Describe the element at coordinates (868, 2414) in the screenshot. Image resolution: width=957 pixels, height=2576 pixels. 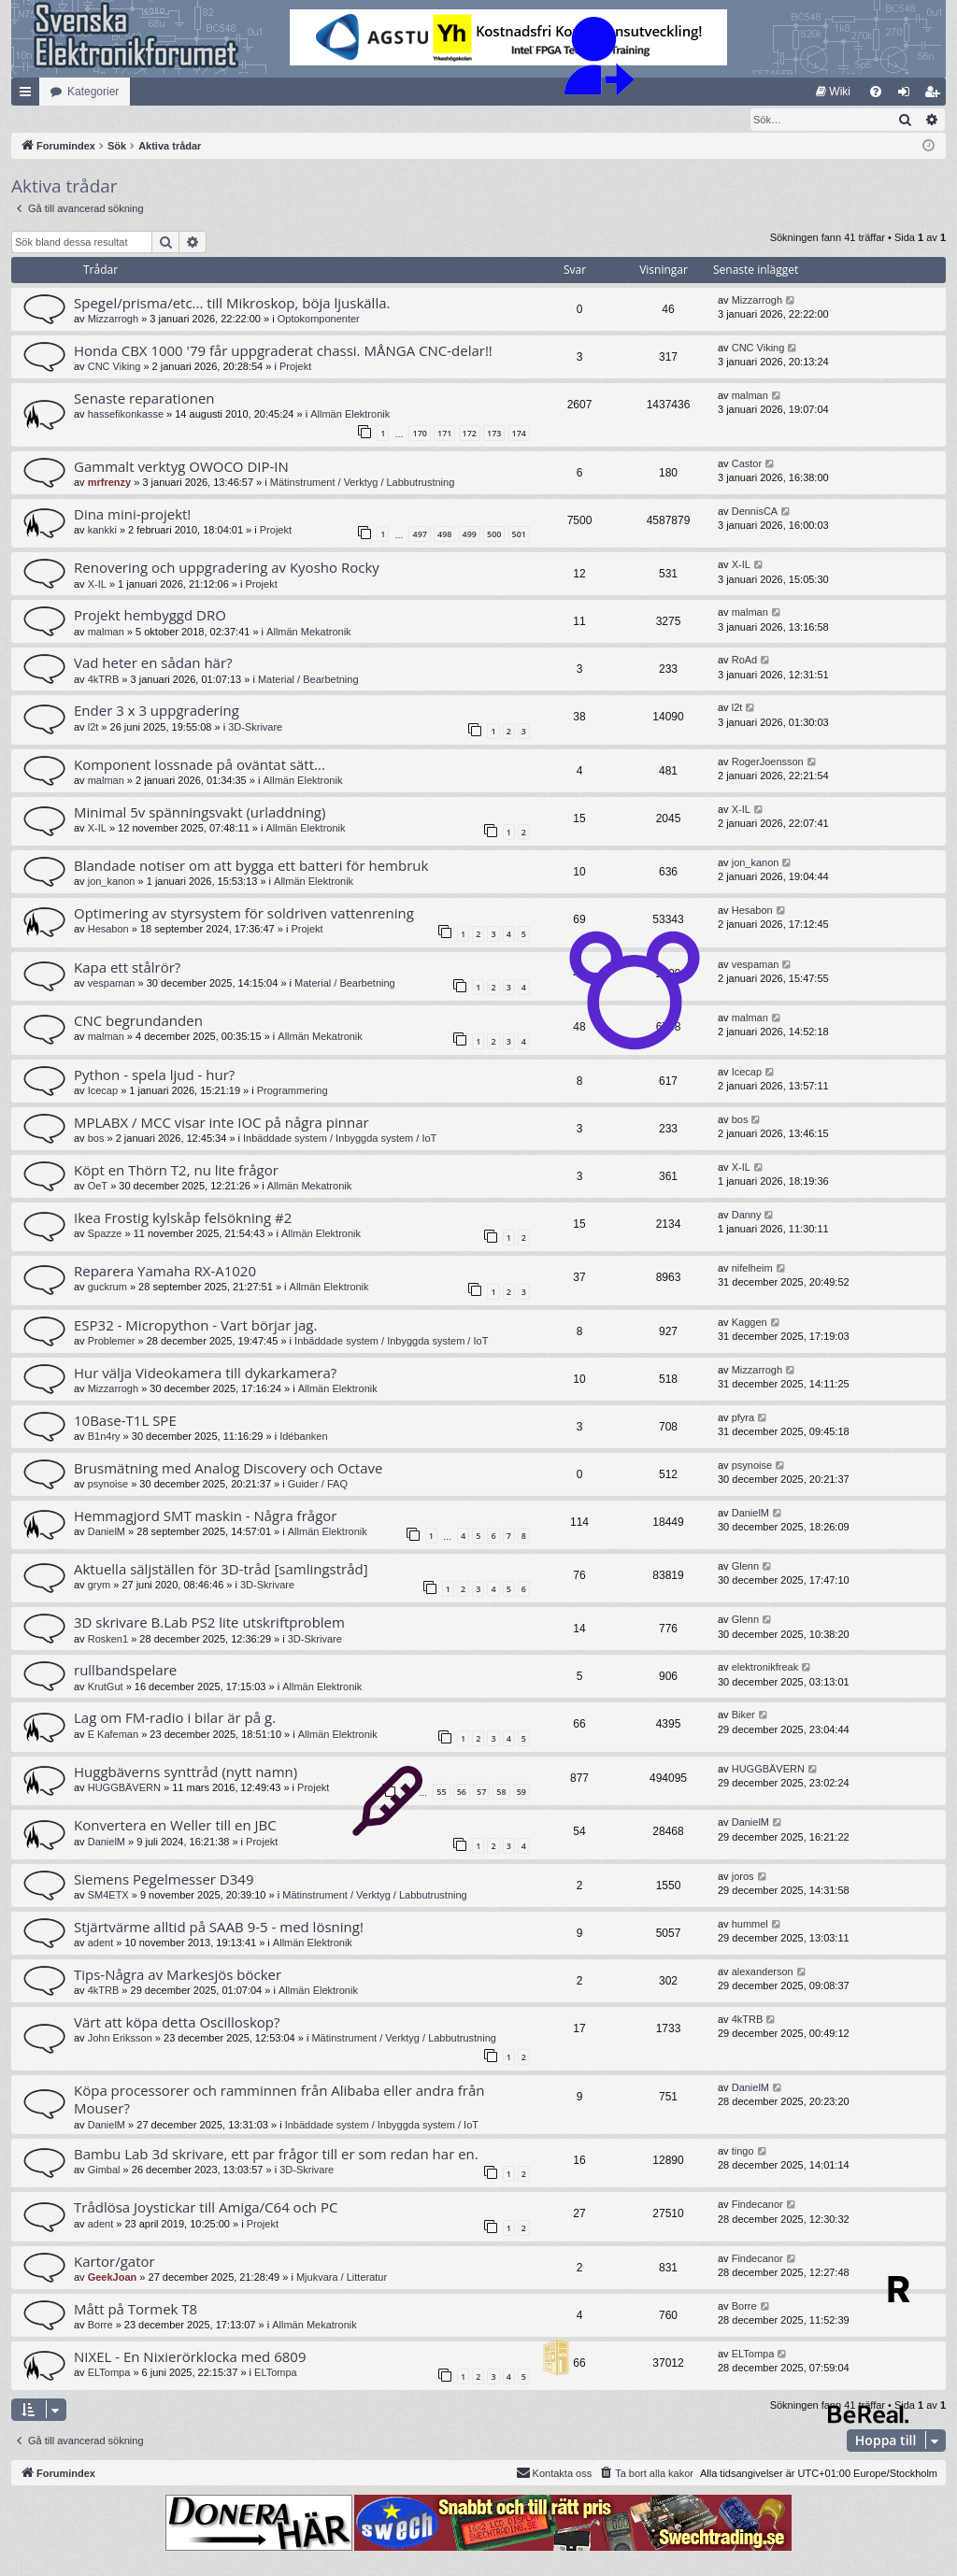
I see `open the BeReal app` at that location.